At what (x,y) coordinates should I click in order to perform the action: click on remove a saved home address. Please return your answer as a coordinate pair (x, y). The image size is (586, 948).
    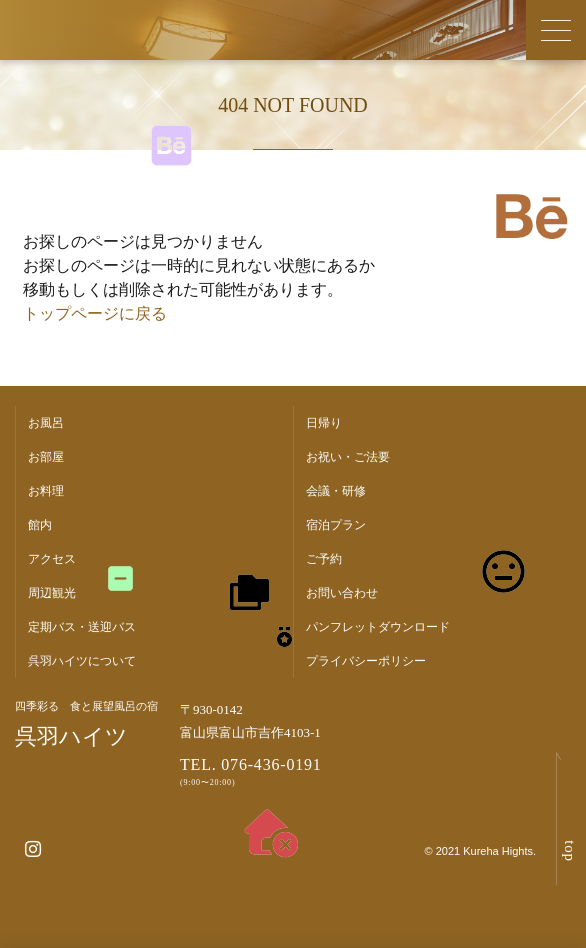
    Looking at the image, I should click on (270, 832).